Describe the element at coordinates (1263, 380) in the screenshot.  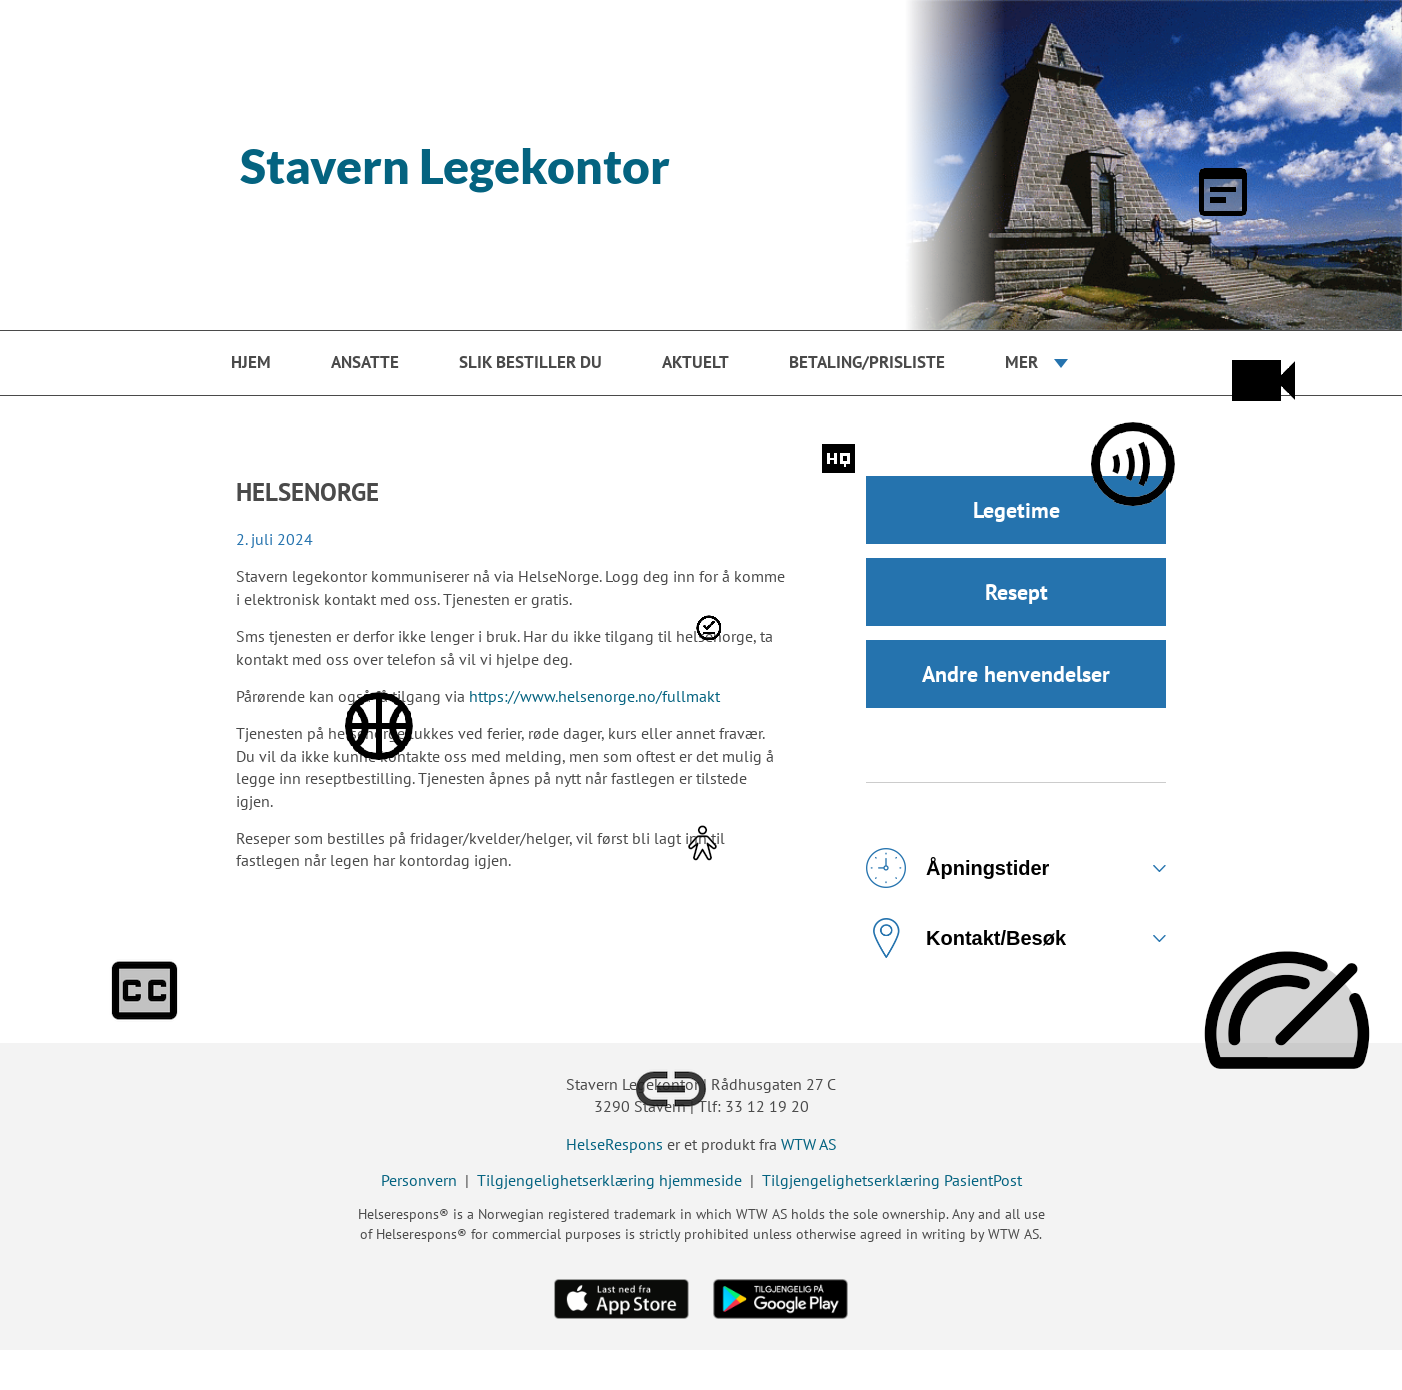
I see `start a video call` at that location.